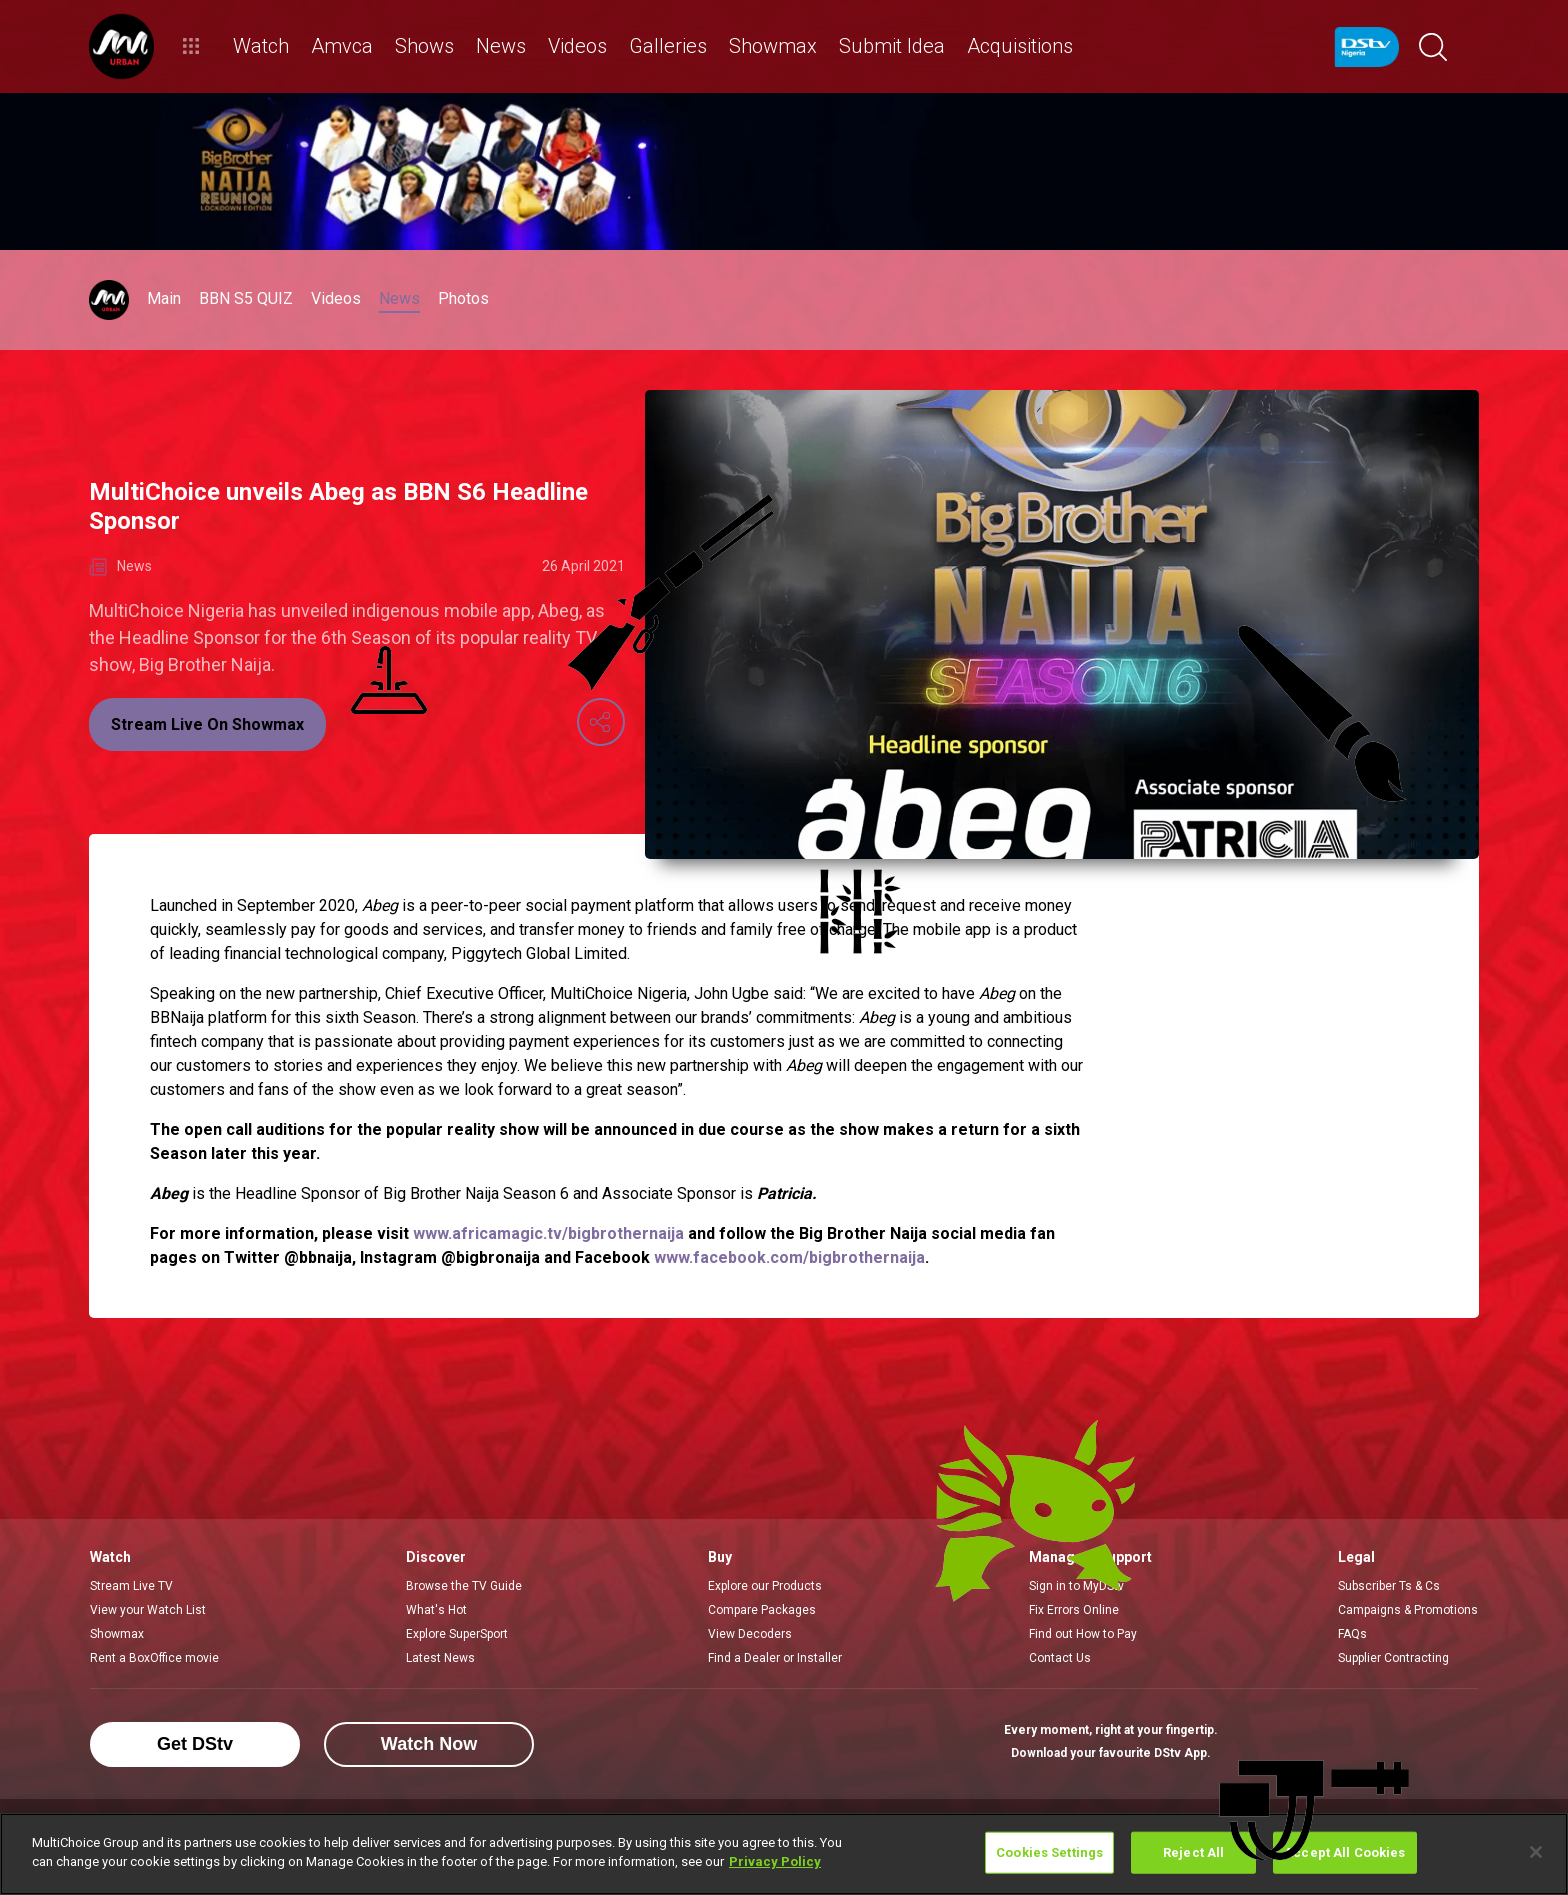 The width and height of the screenshot is (1568, 1895). Describe the element at coordinates (1035, 1502) in the screenshot. I see `axolotl character or mascot icon` at that location.